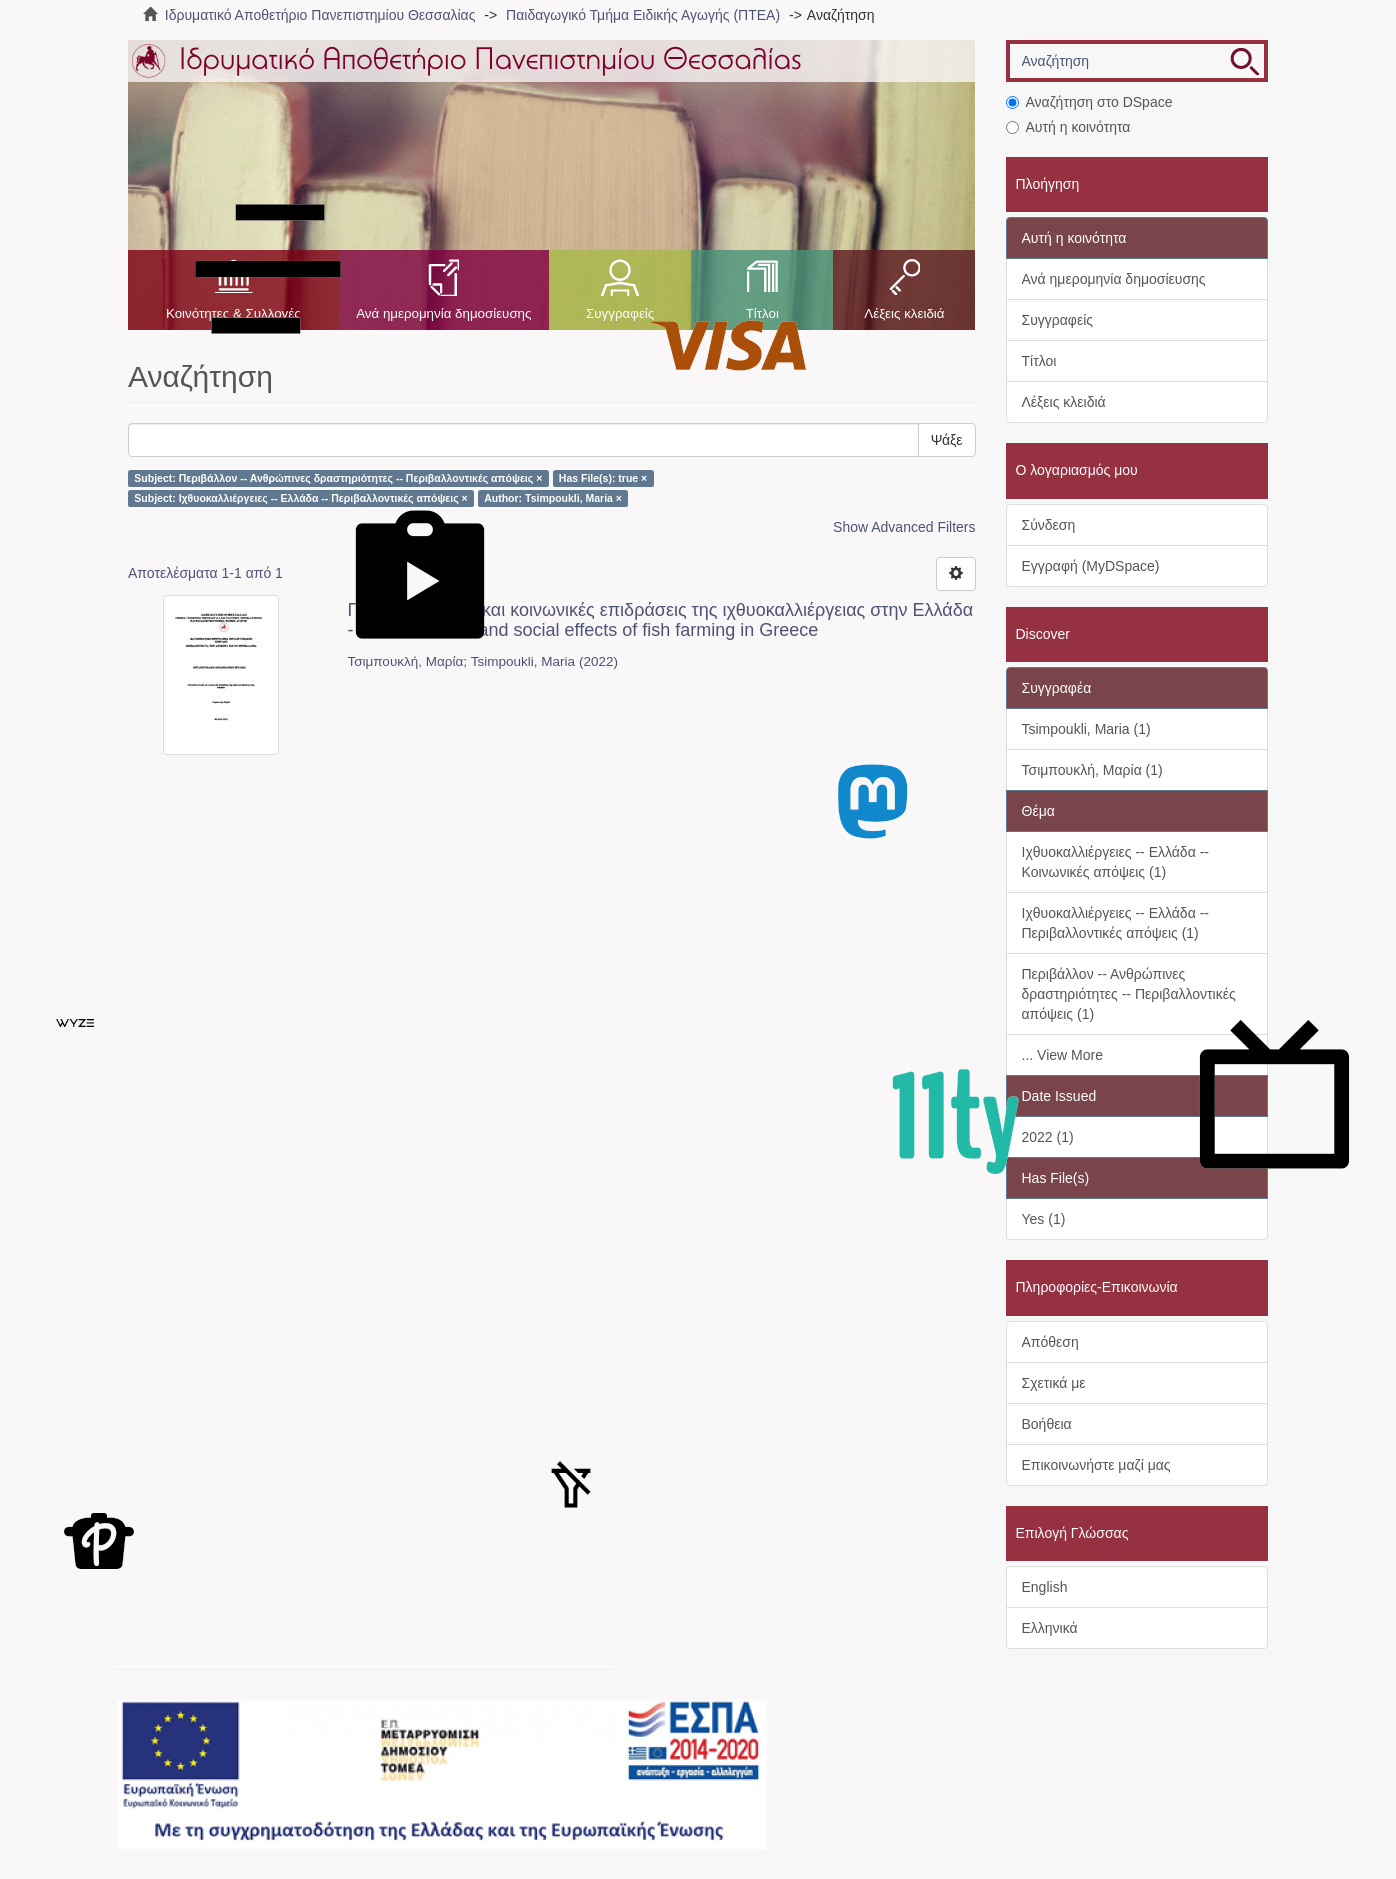 The height and width of the screenshot is (1879, 1396). I want to click on open navigation menu, so click(268, 269).